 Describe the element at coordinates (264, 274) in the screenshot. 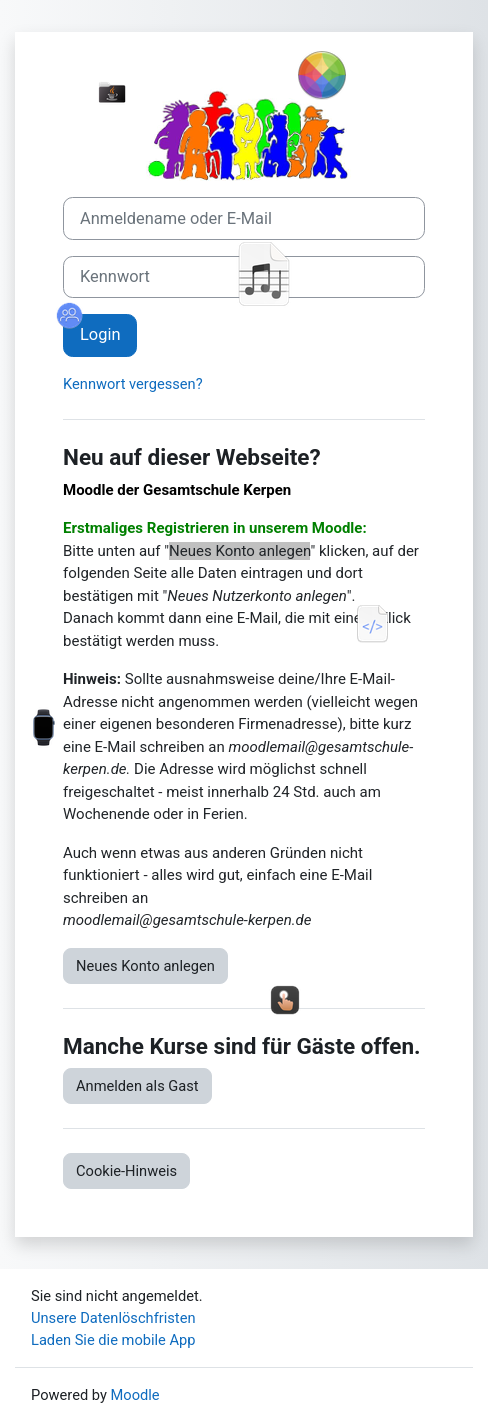

I see `an eMelody ringtone or melody file` at that location.